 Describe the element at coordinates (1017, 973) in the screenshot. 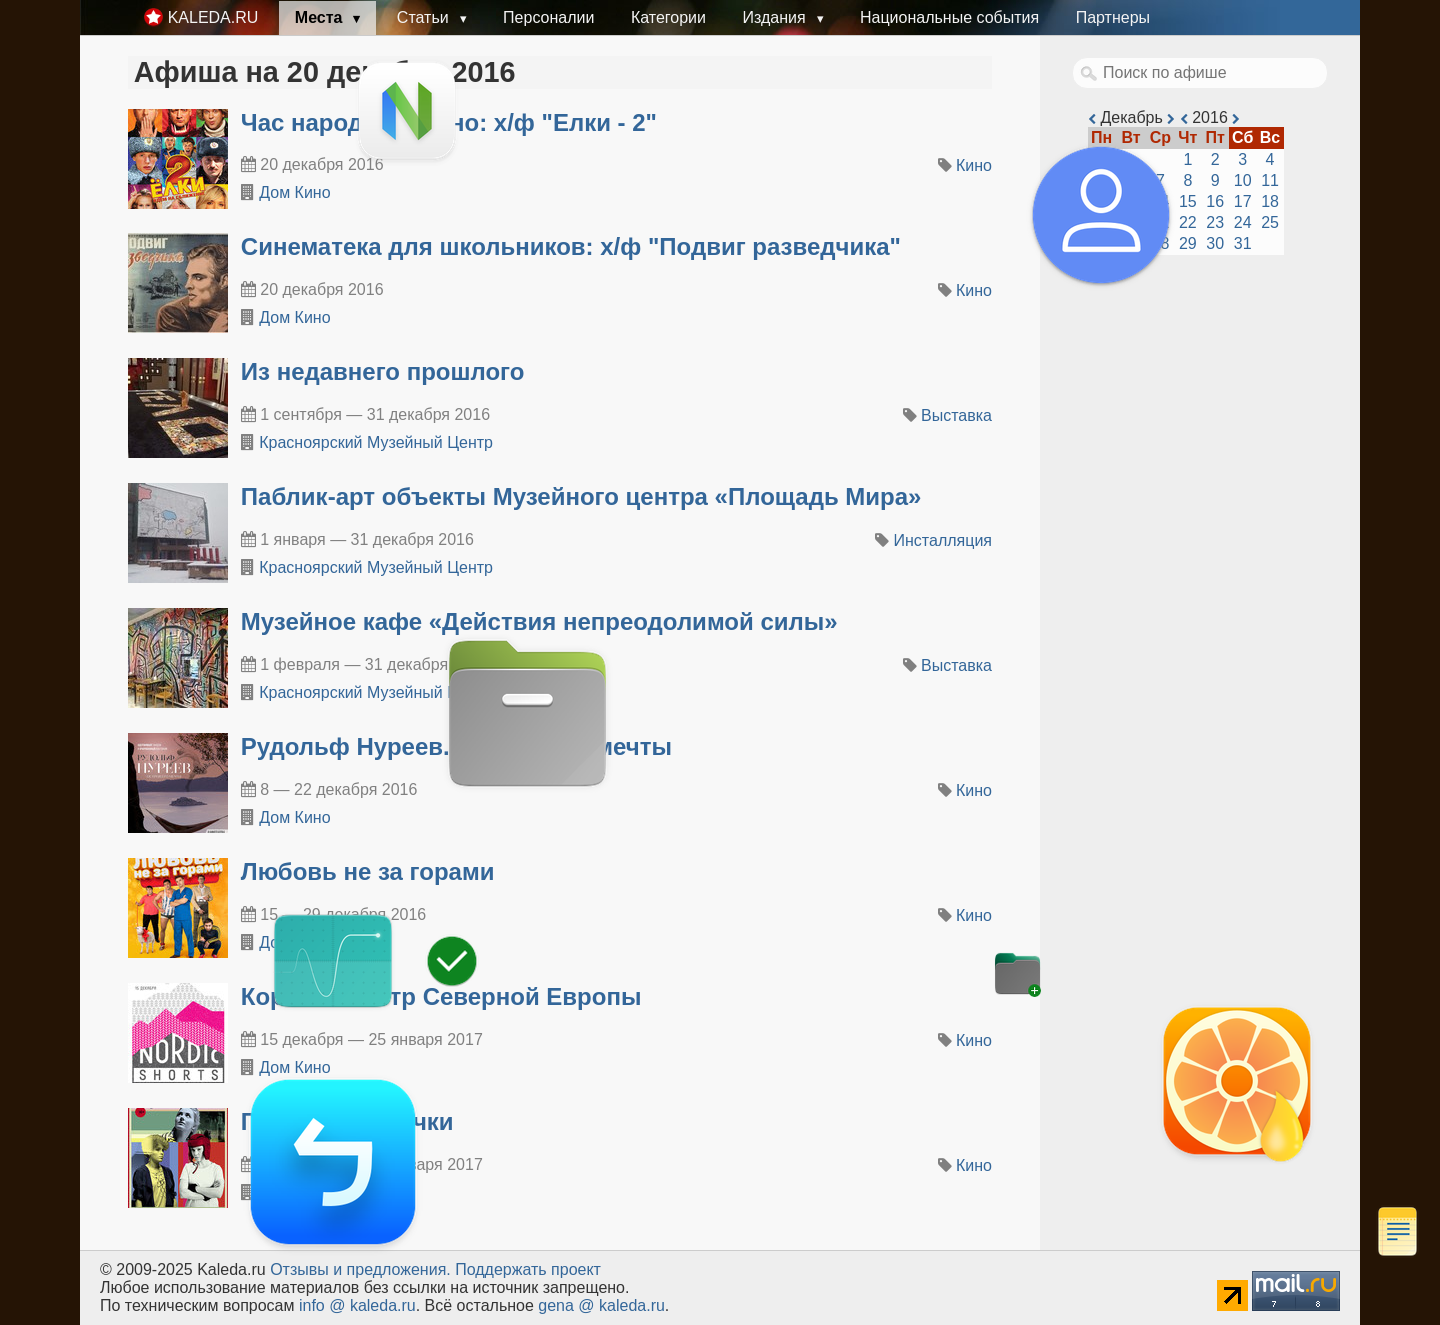

I see `create a new folder` at that location.